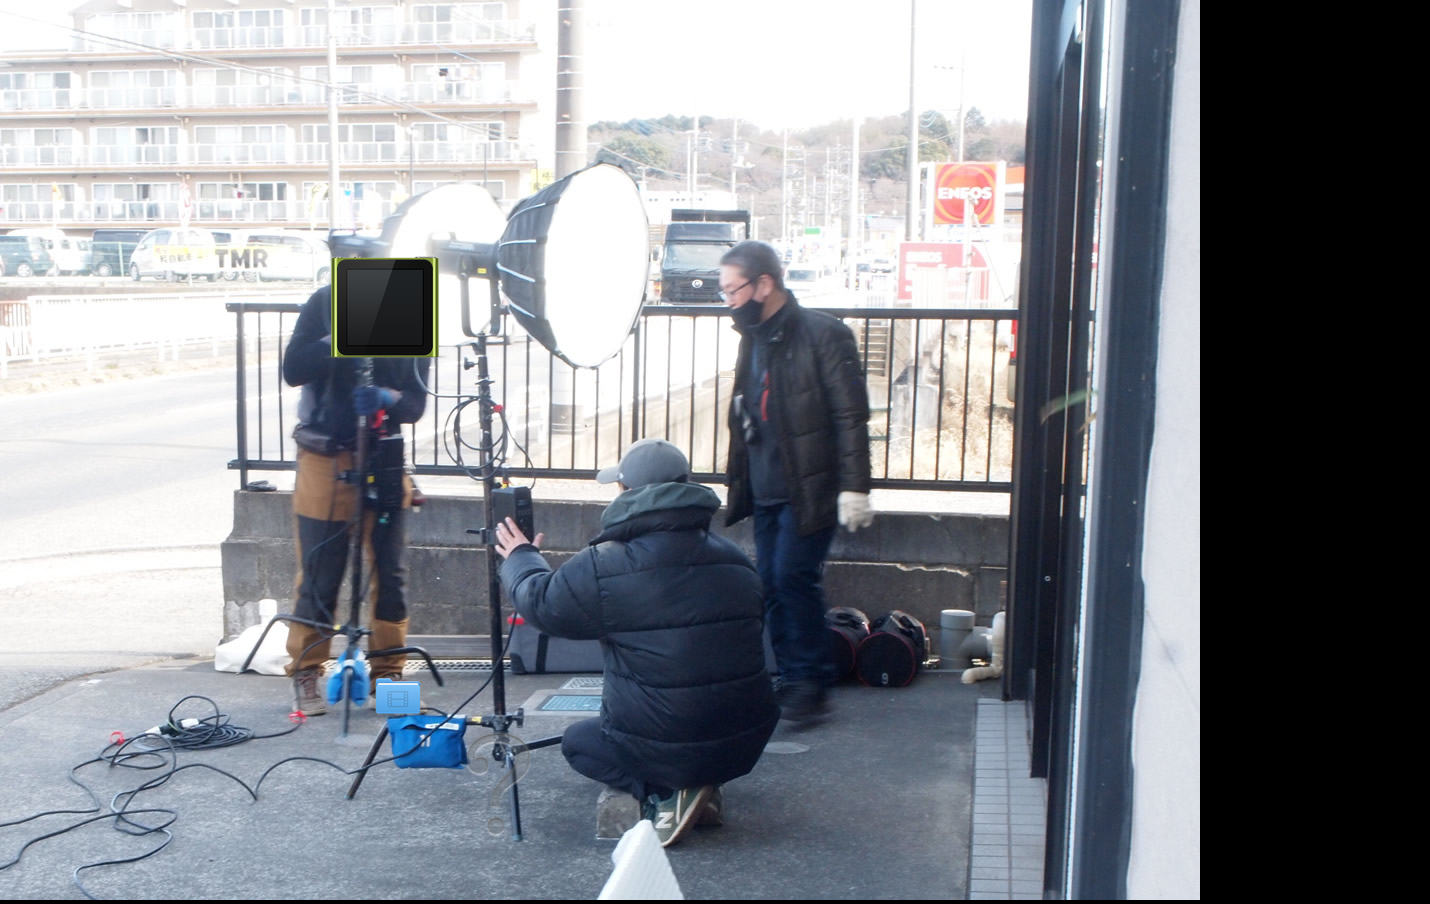 This screenshot has width=1430, height=904. I want to click on bluetooth keyboard connected, so click(727, 374).